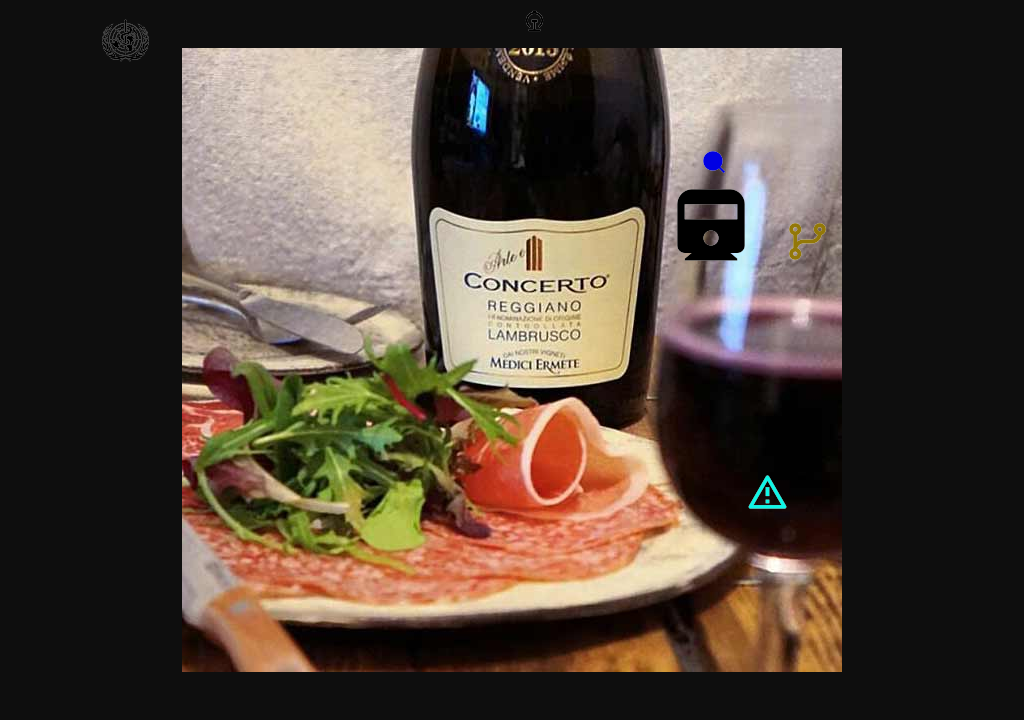  I want to click on view train schedules or routes, so click(711, 223).